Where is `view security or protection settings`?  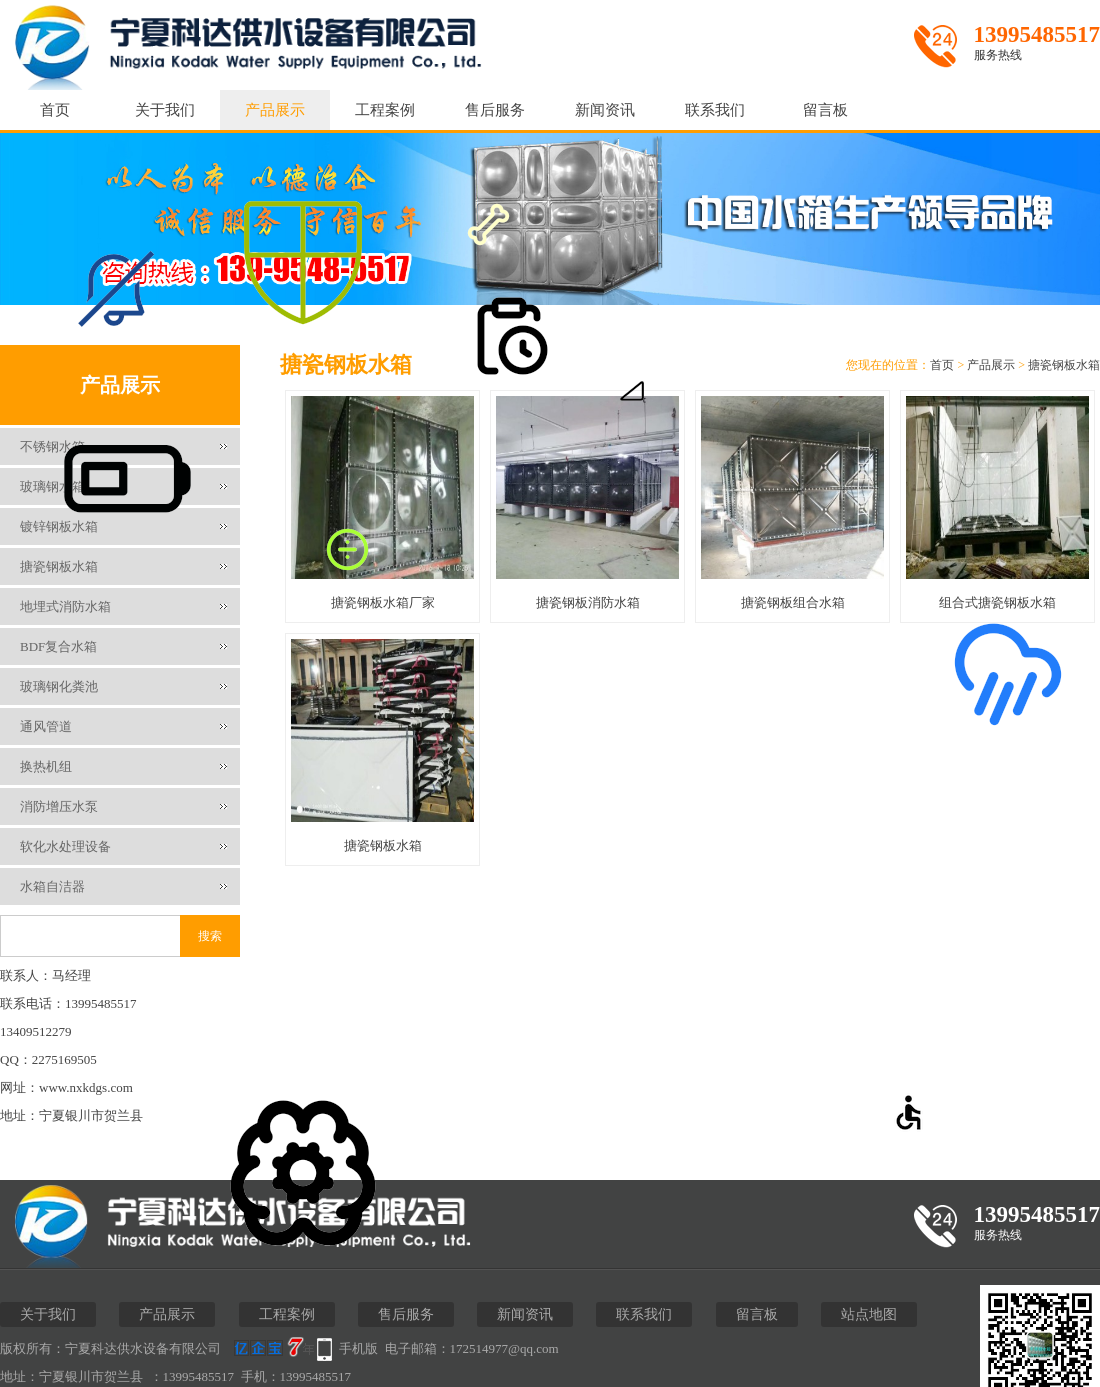
view security or protection settings is located at coordinates (303, 255).